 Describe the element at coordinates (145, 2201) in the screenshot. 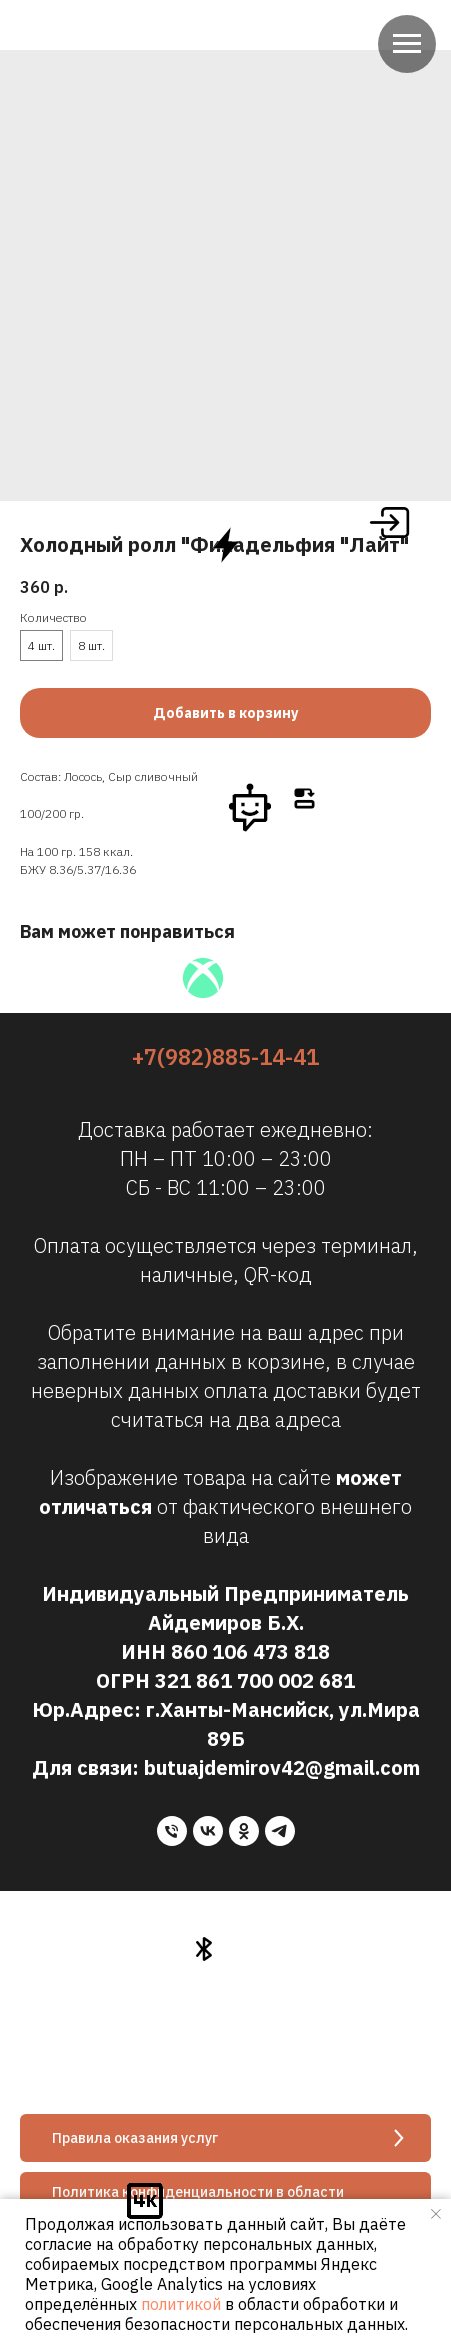

I see `switch to 4k video resolution` at that location.